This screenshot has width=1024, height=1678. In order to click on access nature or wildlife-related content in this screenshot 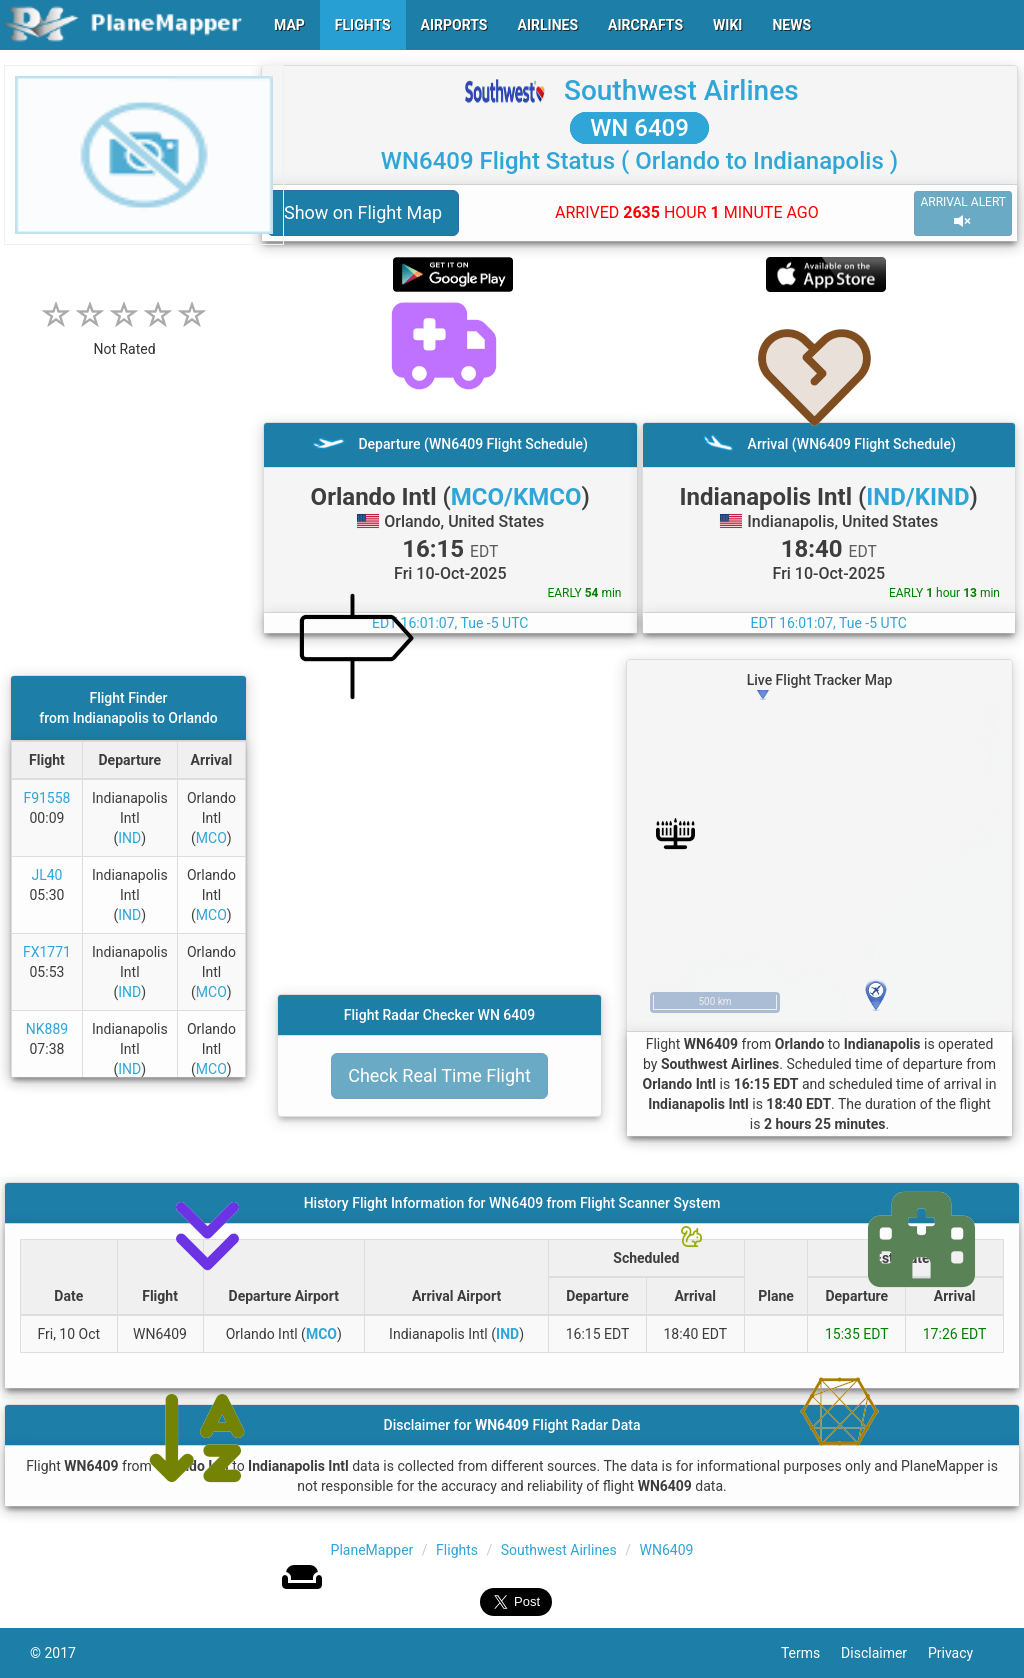, I will do `click(691, 1236)`.